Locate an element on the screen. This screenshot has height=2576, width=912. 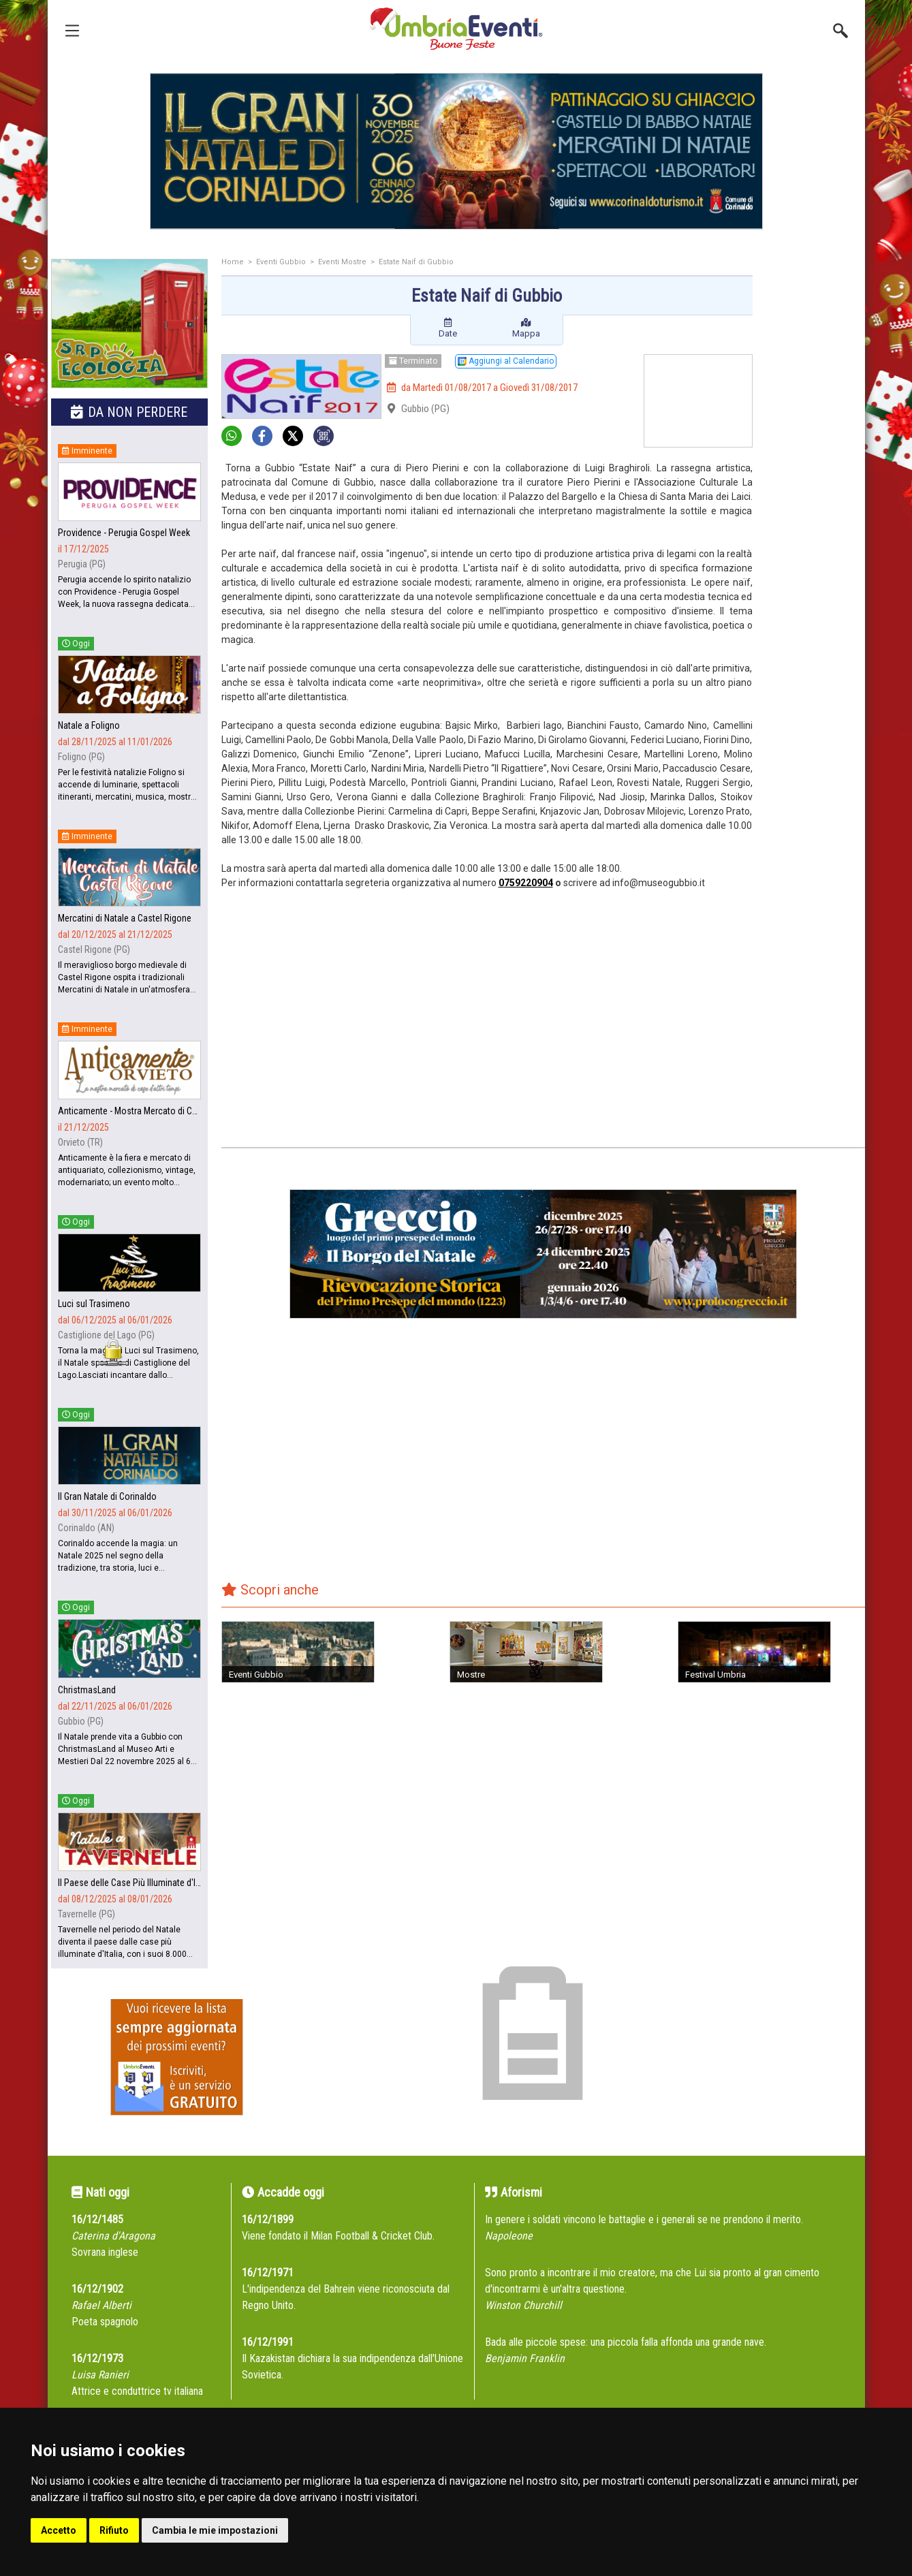
indicates battery level is good (approximately 50-75% charged) is located at coordinates (533, 2033).